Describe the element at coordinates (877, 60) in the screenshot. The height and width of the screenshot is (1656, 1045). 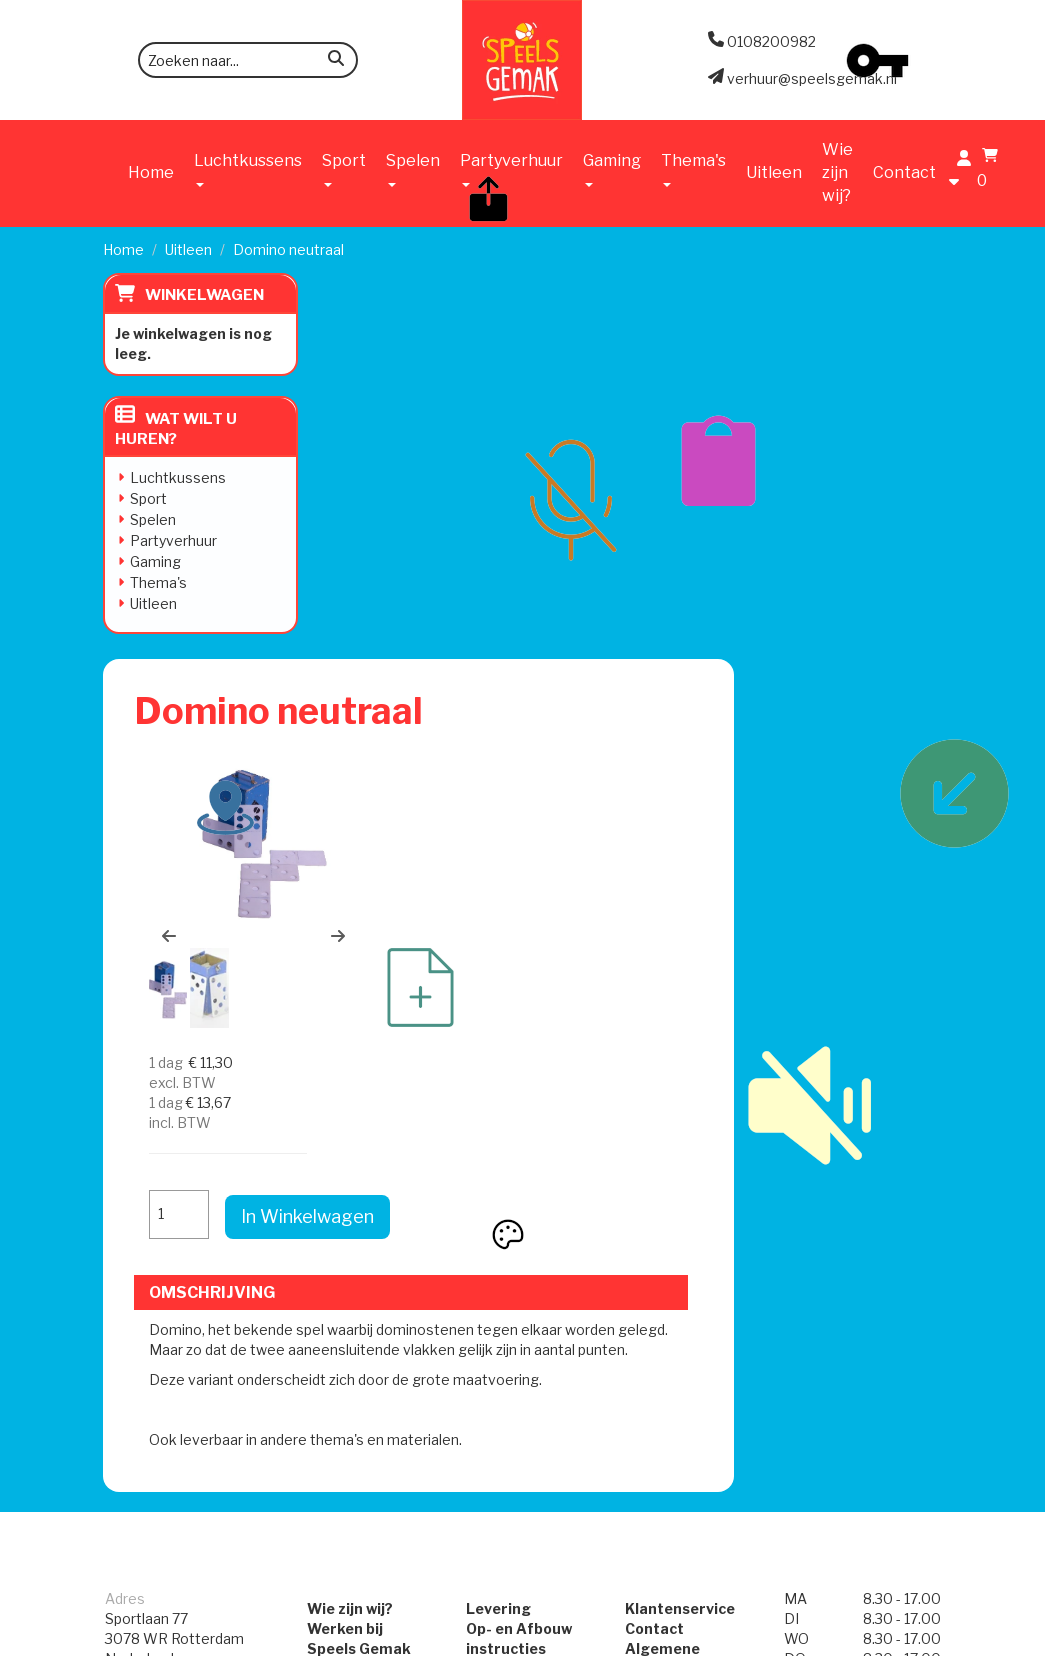
I see `access VPN or secure connection settings` at that location.